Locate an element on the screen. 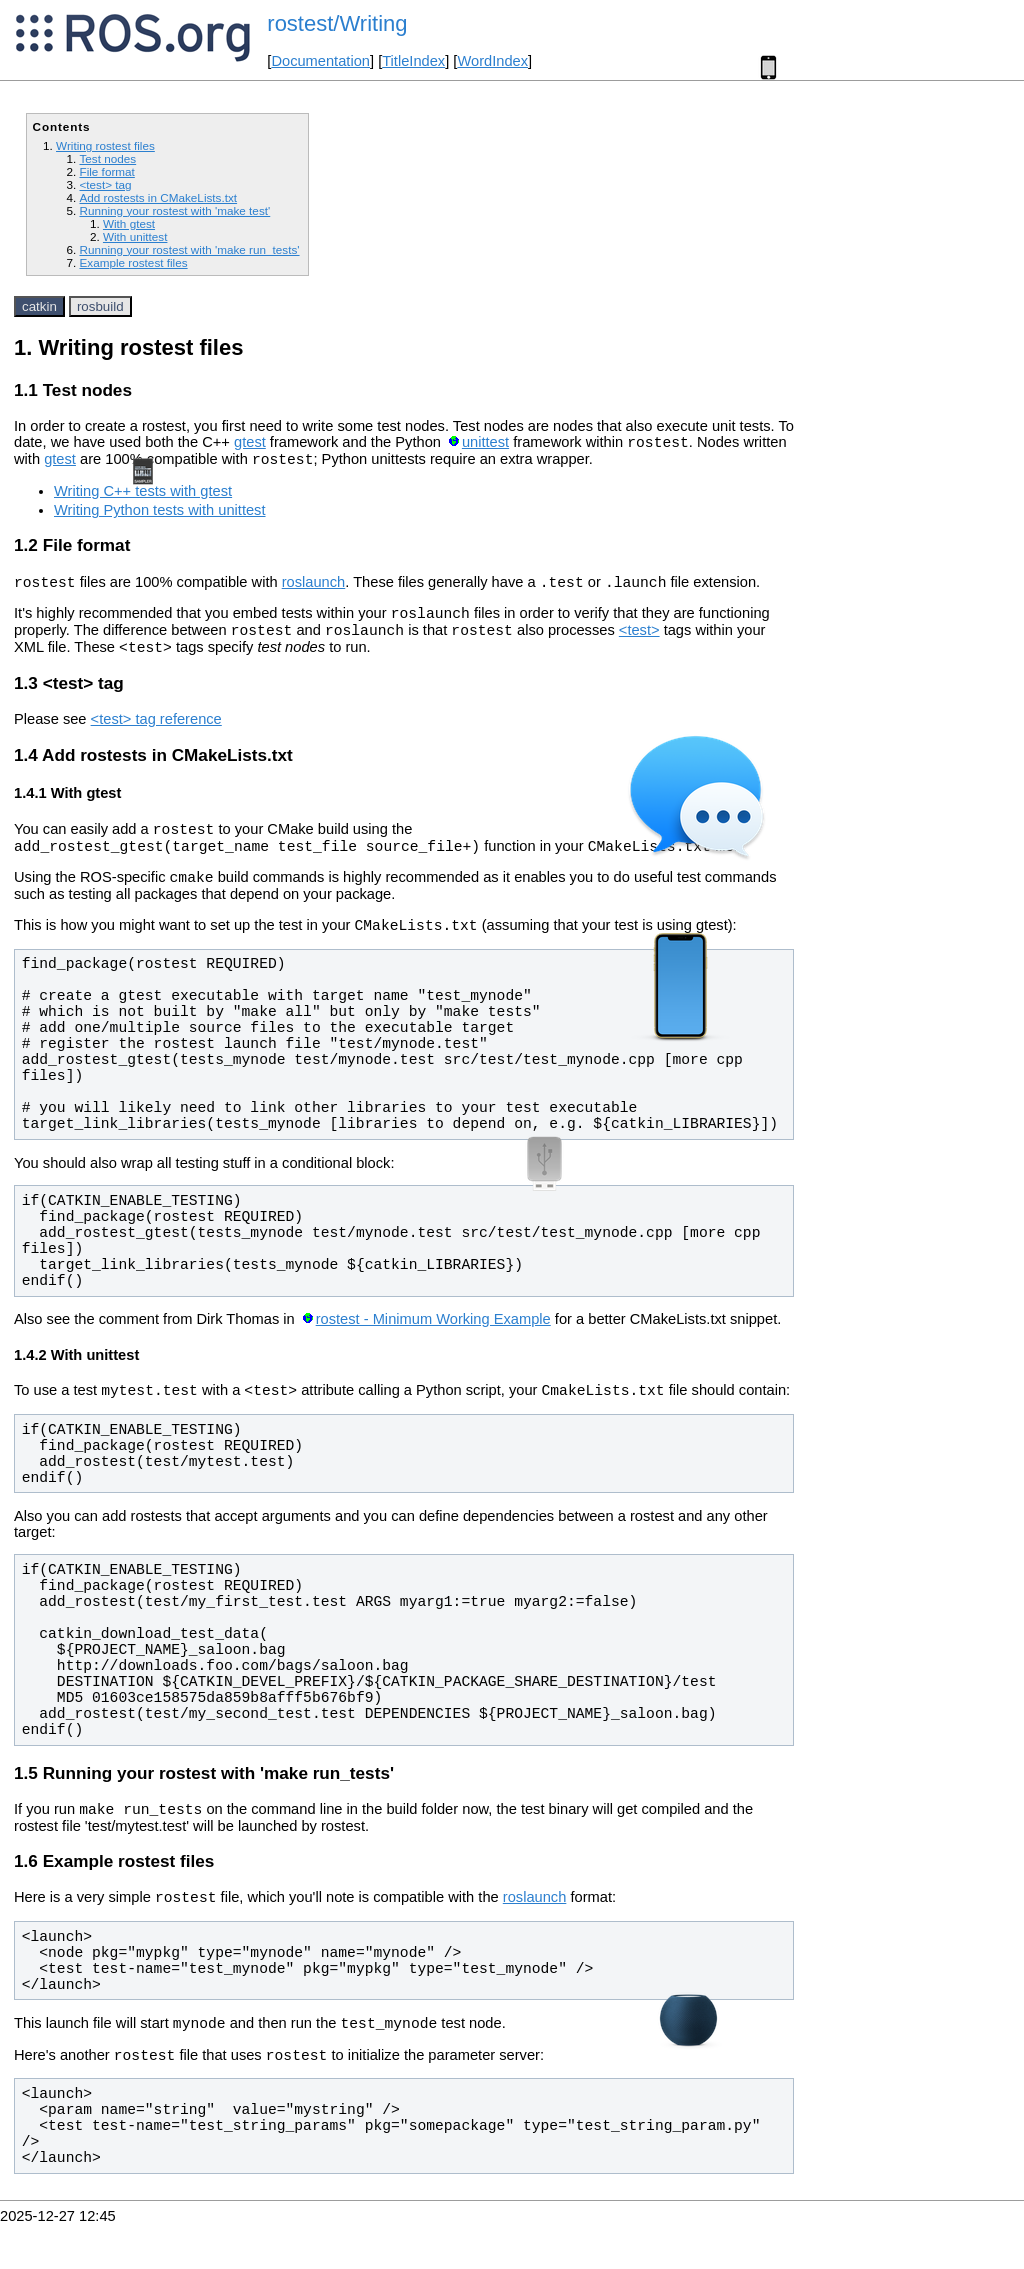  iPod Touch device in sidebar navigation is located at coordinates (768, 67).